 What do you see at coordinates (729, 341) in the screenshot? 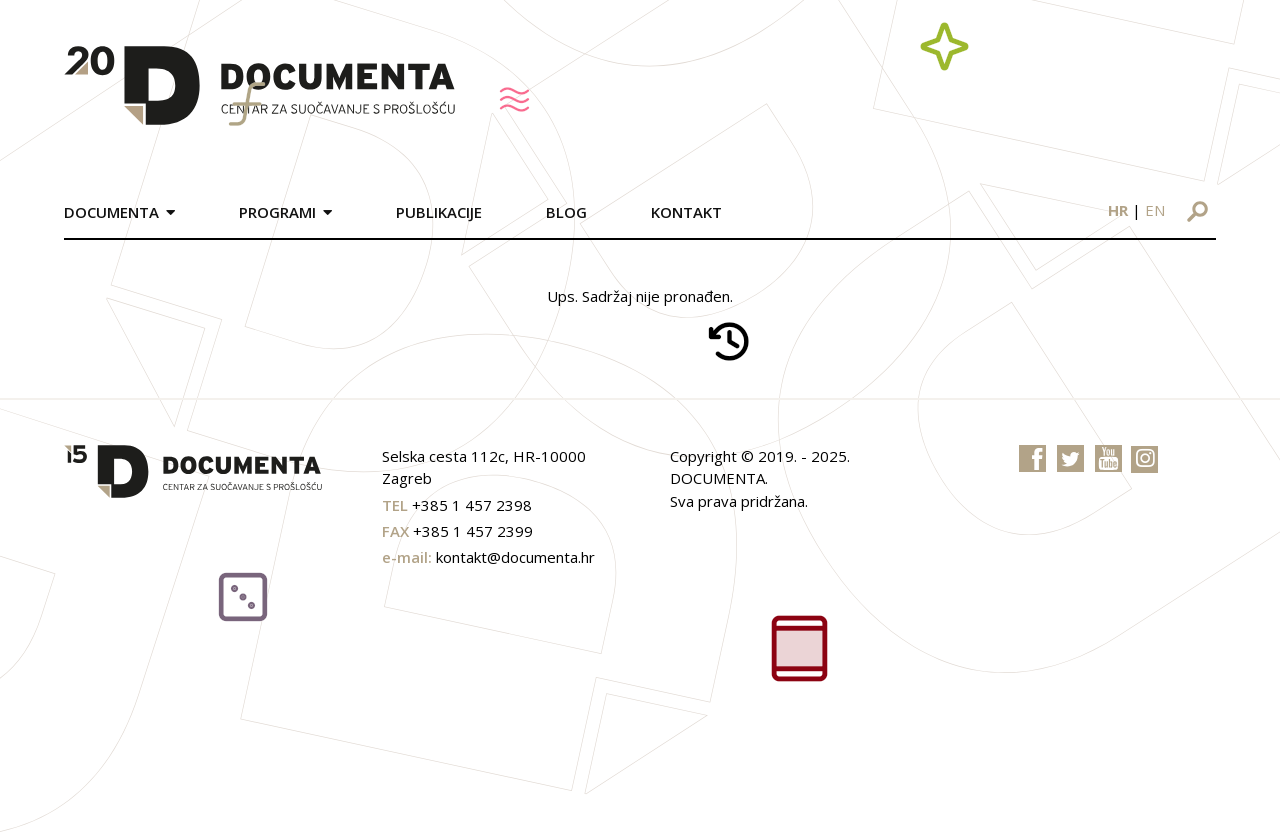
I see `view history or recent activity` at bounding box center [729, 341].